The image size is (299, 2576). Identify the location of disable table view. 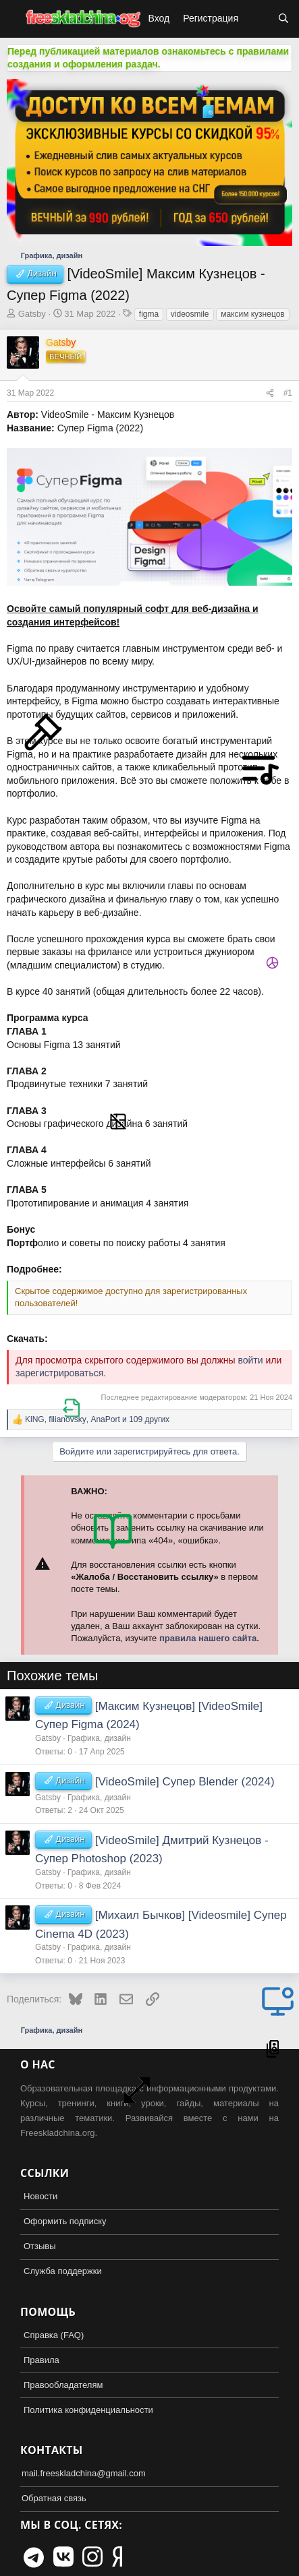
(118, 1122).